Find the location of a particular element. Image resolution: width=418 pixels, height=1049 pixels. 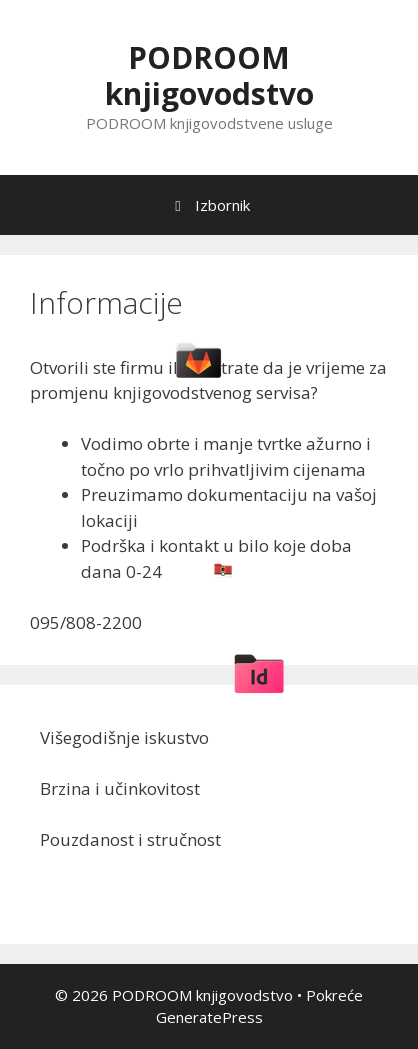

open pokémon repeat ball themed folder is located at coordinates (223, 571).